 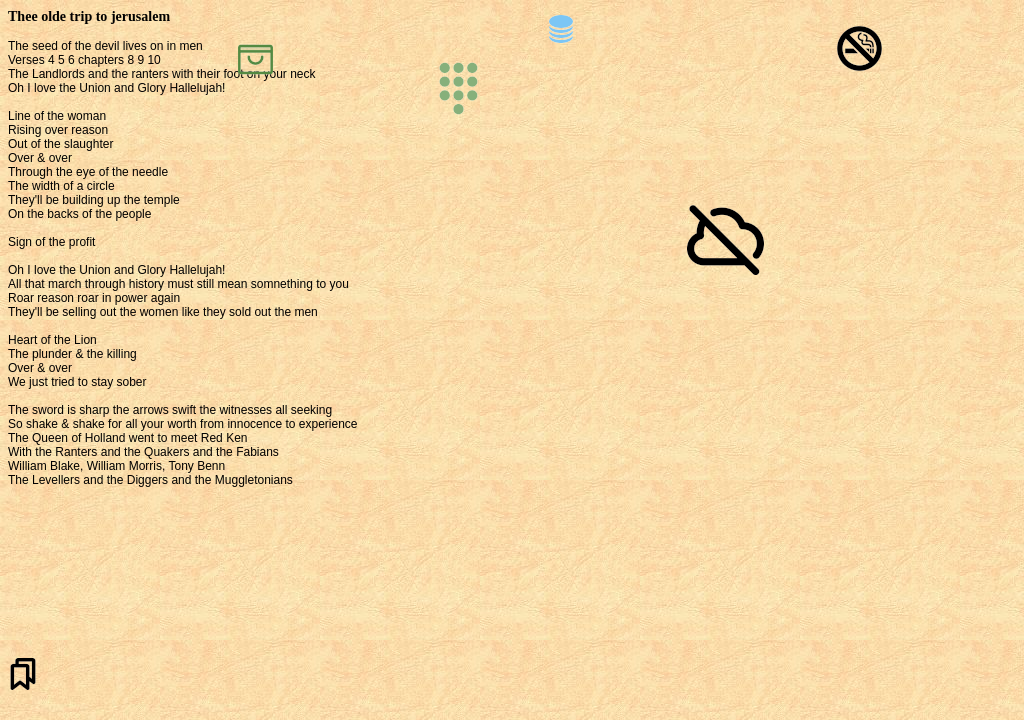 I want to click on indicates cloud sync is unavailable, so click(x=725, y=236).